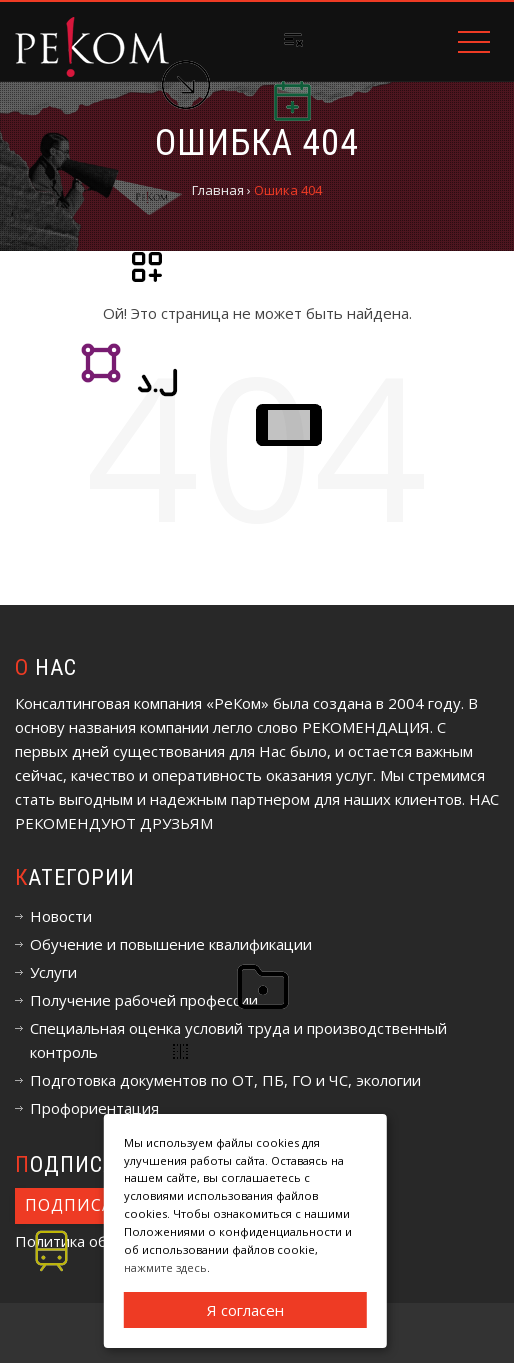 This screenshot has height=1363, width=514. What do you see at coordinates (101, 363) in the screenshot?
I see `view ring network topology` at bounding box center [101, 363].